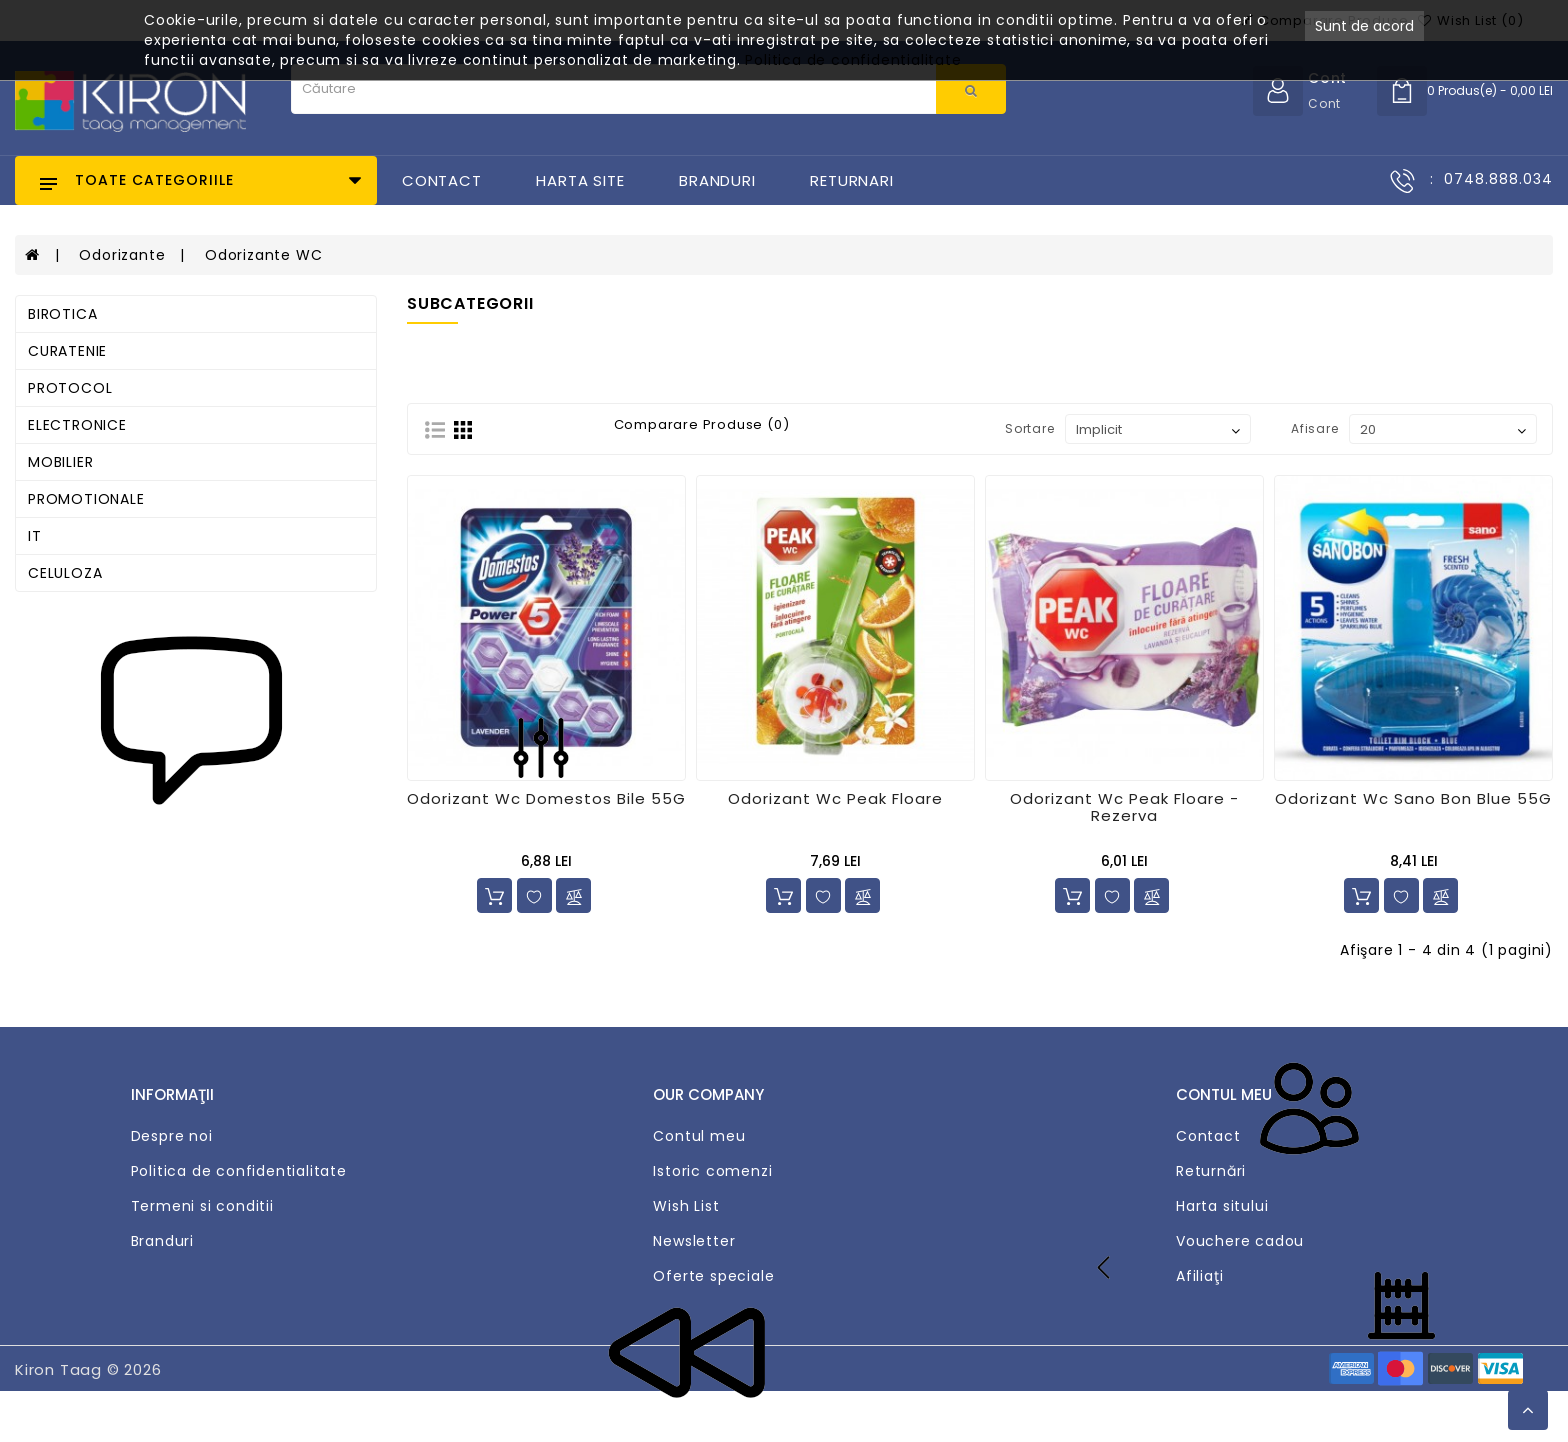  I want to click on open chat or messaging, so click(191, 720).